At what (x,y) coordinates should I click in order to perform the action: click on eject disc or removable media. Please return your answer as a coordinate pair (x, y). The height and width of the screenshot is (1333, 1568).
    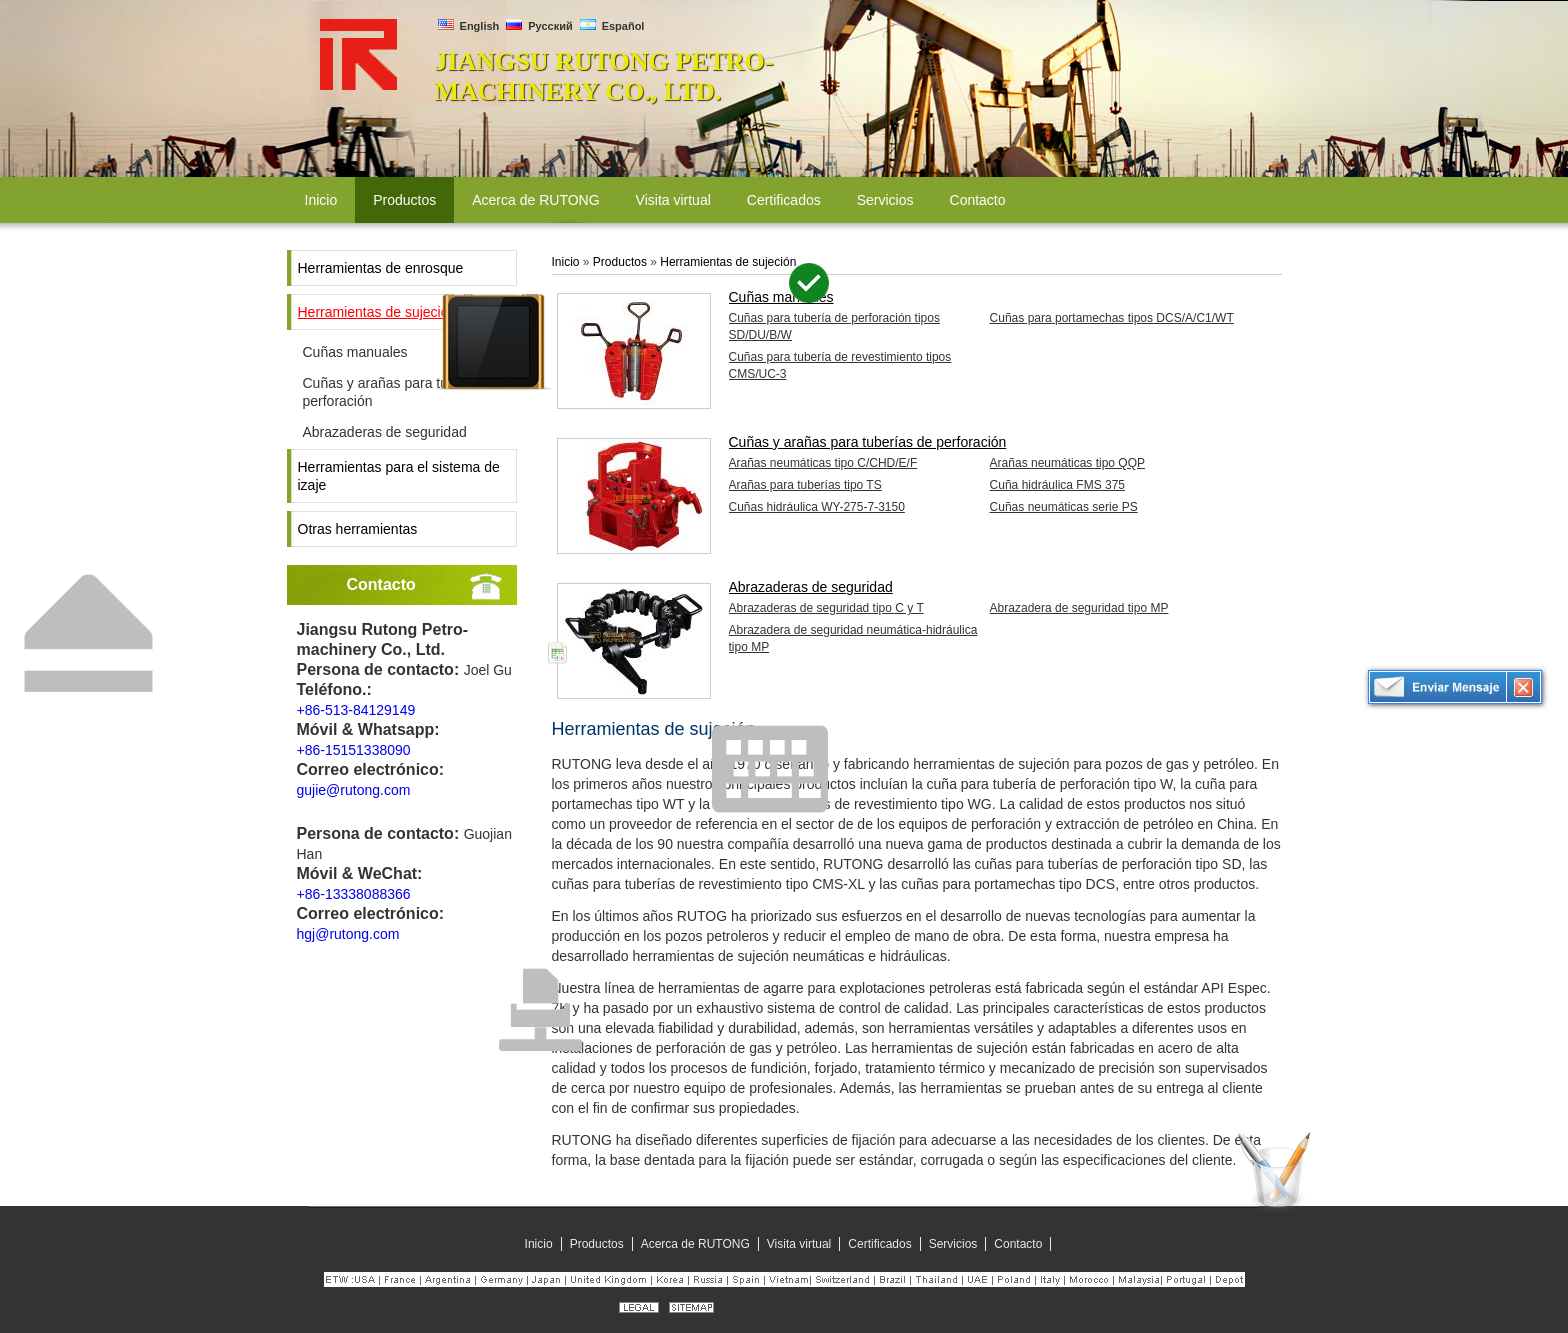
    Looking at the image, I should click on (88, 638).